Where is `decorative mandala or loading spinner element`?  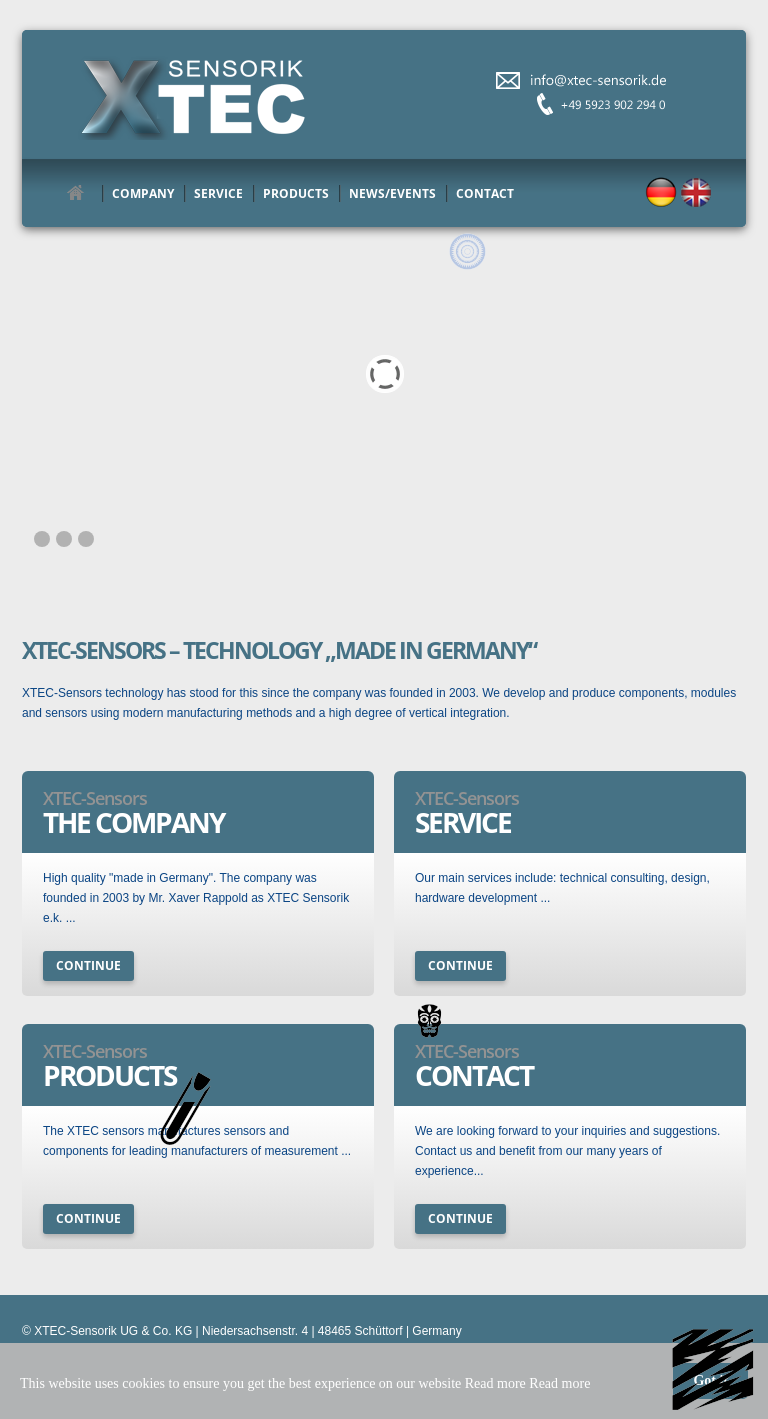 decorative mandala or loading spinner element is located at coordinates (467, 251).